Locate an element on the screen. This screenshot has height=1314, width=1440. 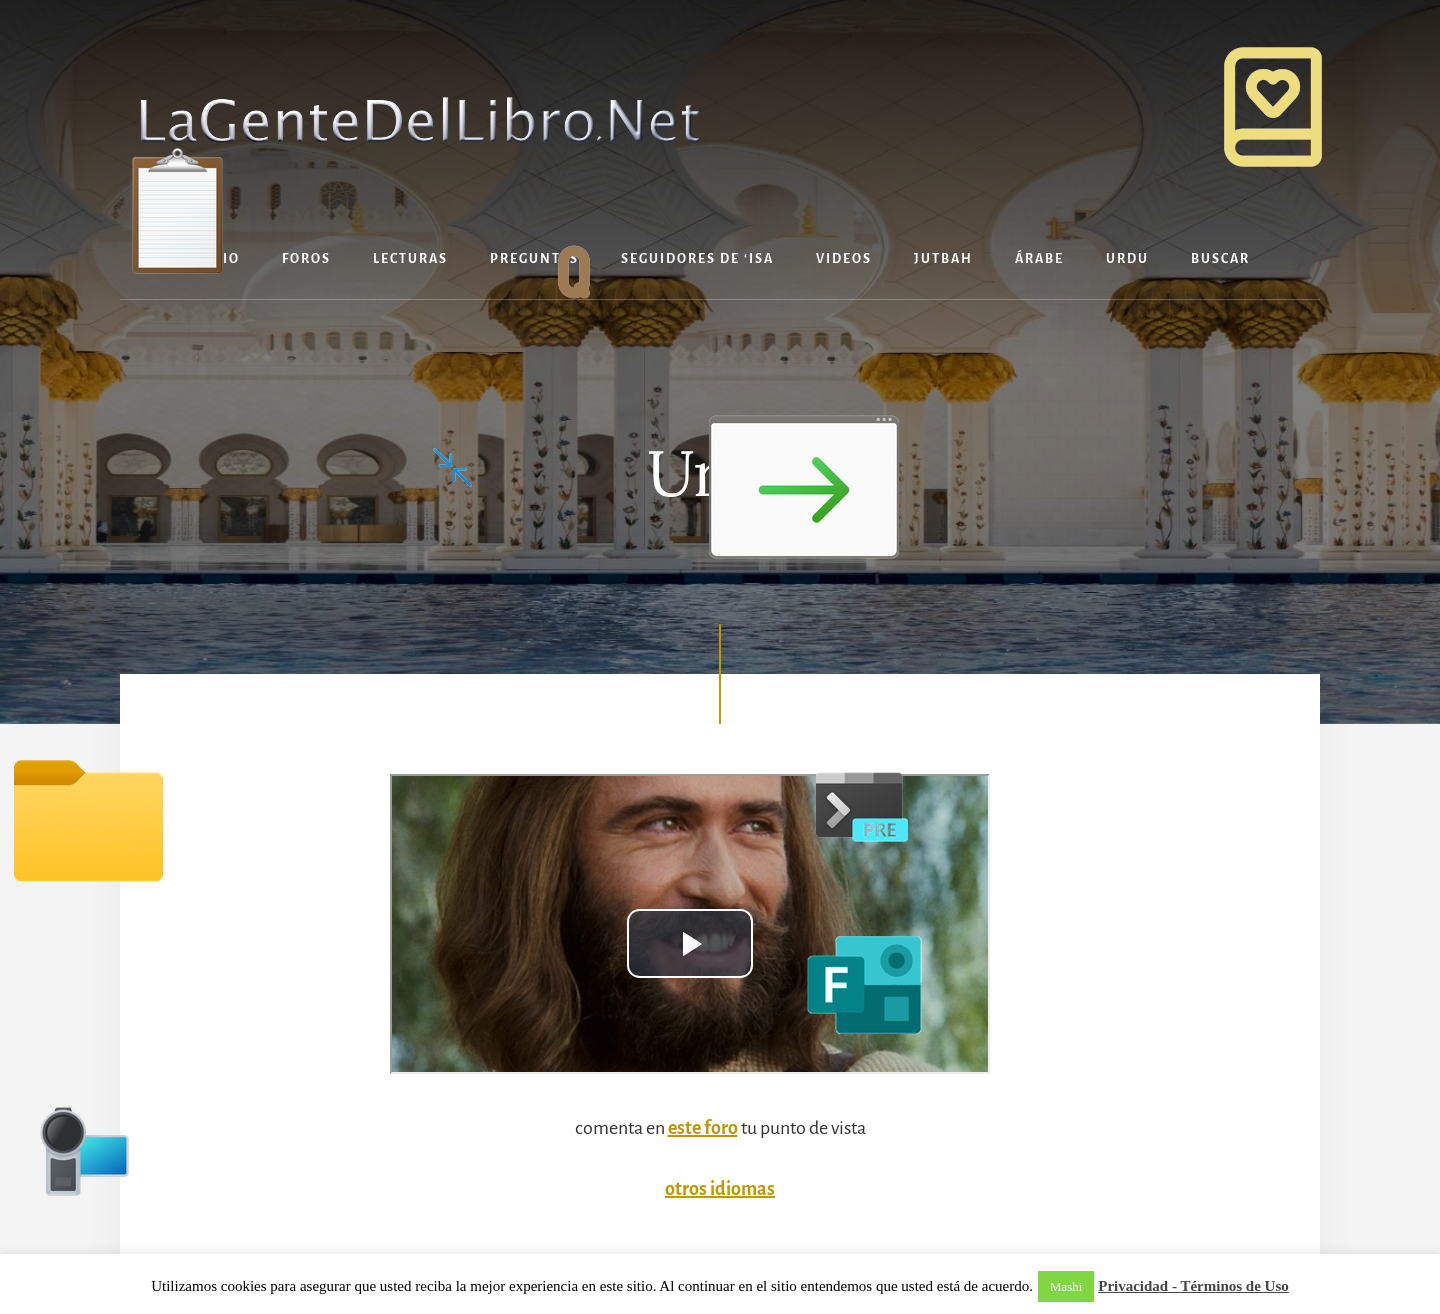
open a folder to view its contents is located at coordinates (88, 822).